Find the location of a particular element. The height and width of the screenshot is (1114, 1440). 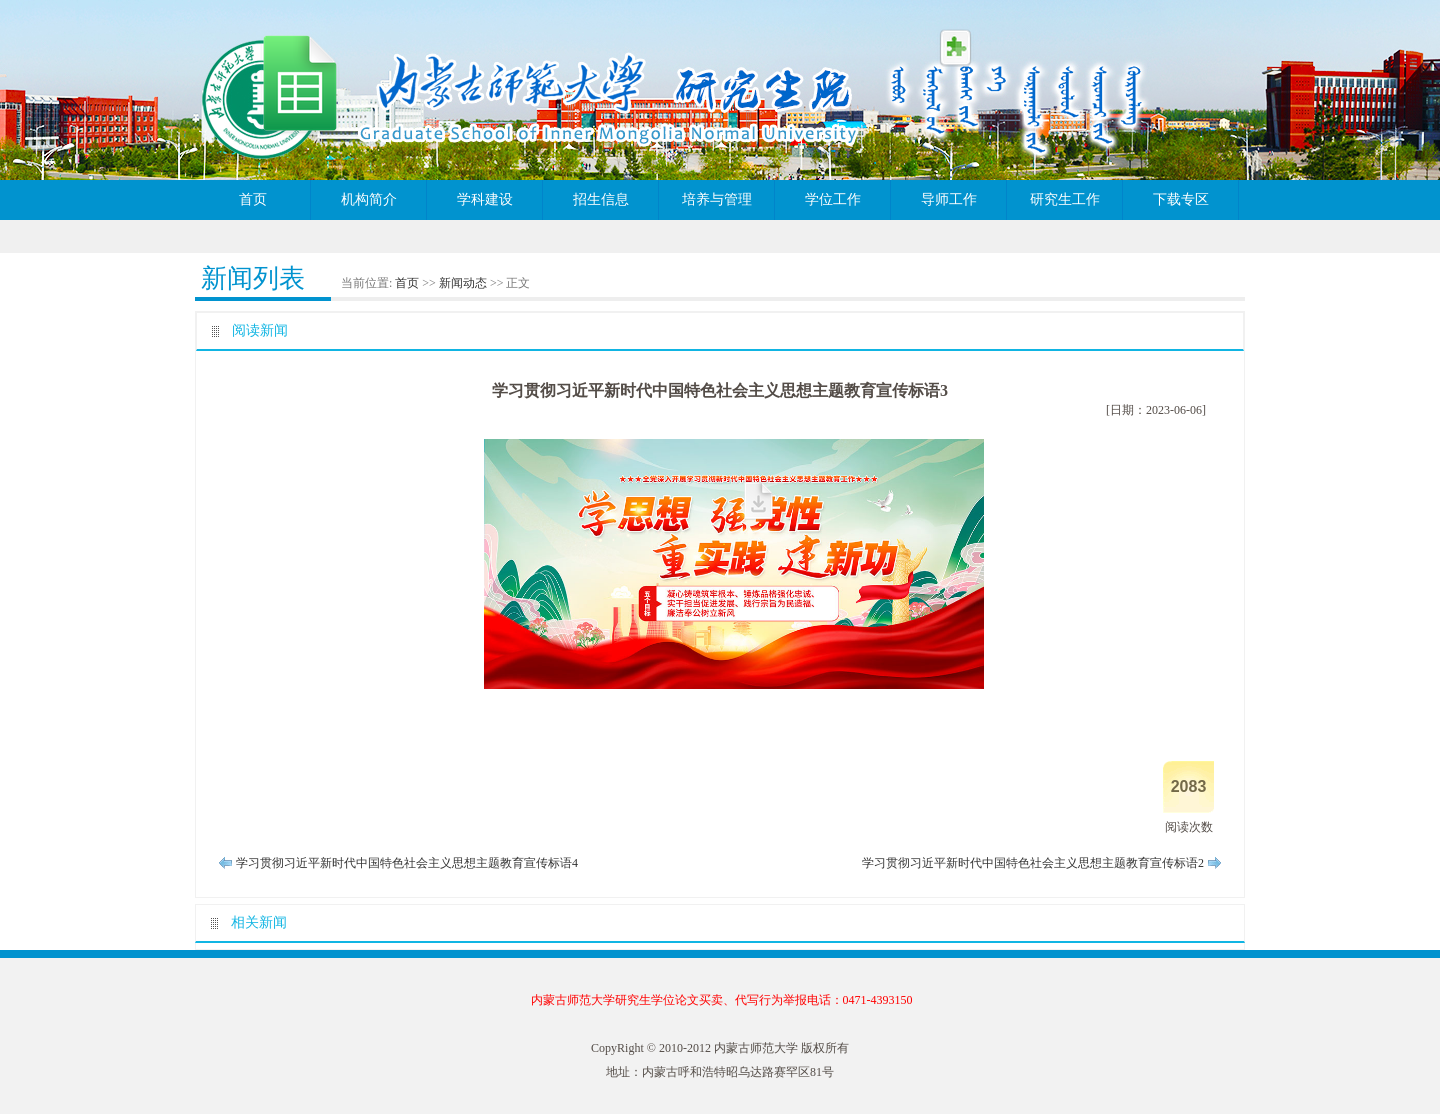

download or install a text-based configuration file is located at coordinates (758, 501).